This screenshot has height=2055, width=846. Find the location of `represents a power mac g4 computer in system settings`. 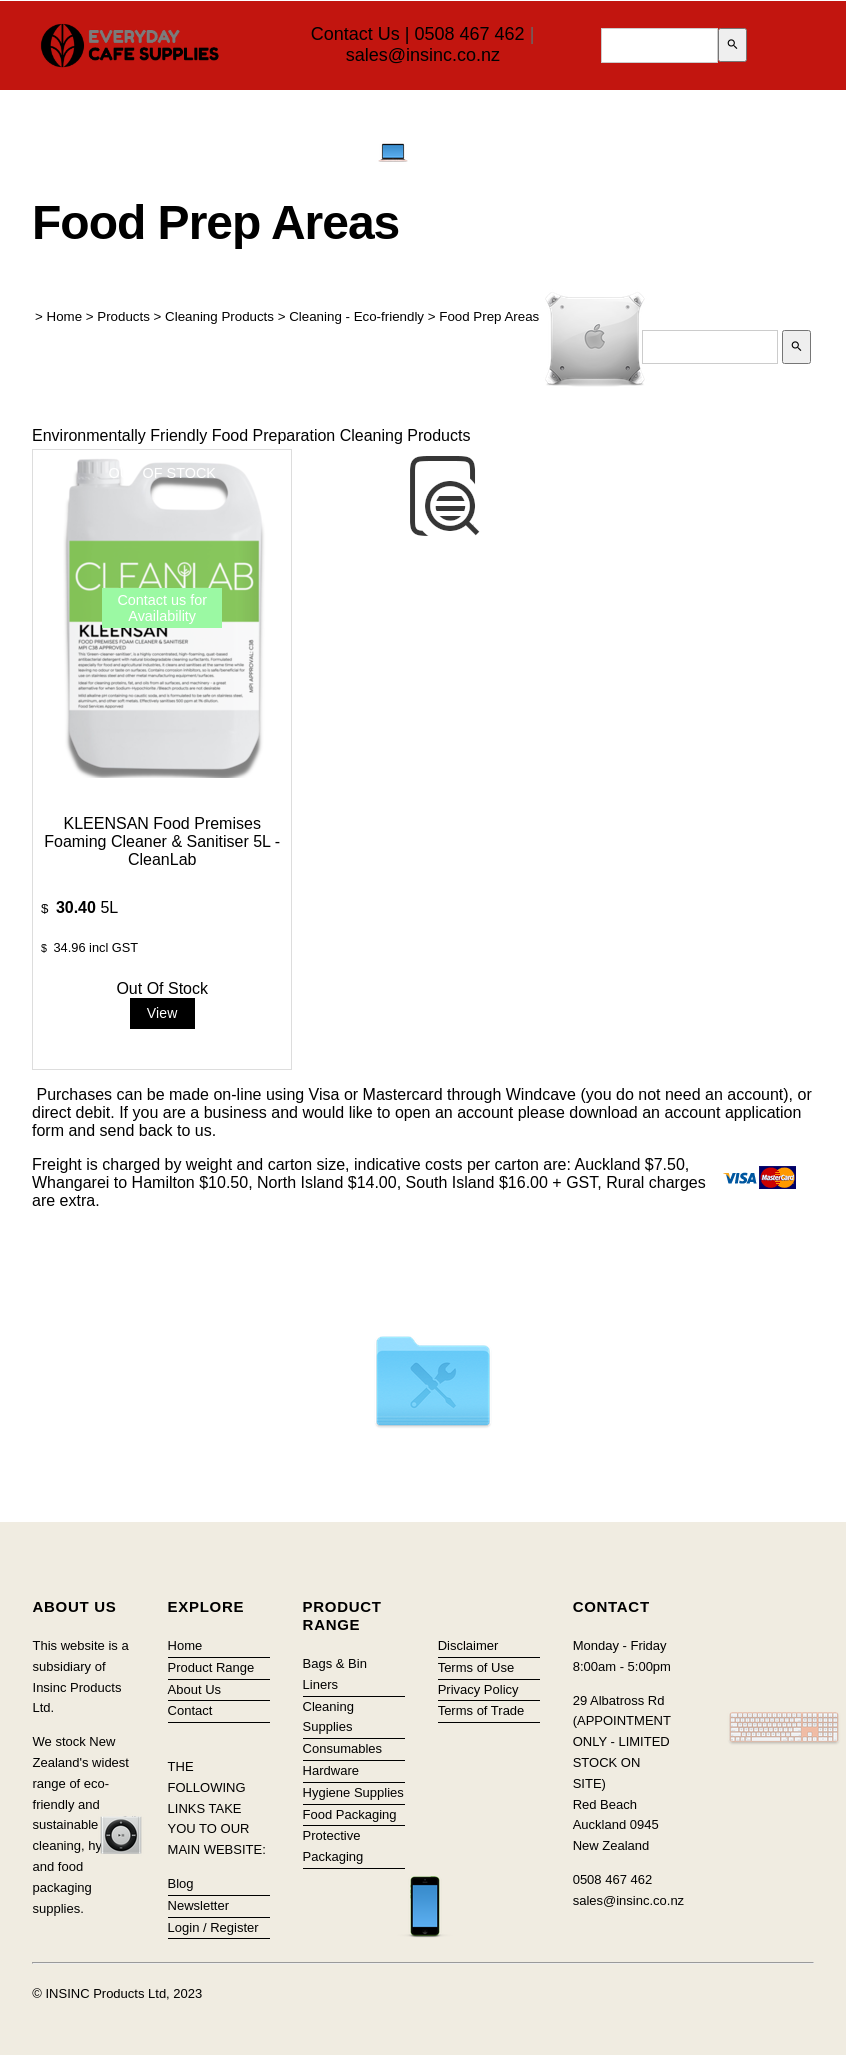

represents a power mac g4 computer in system settings is located at coordinates (595, 337).